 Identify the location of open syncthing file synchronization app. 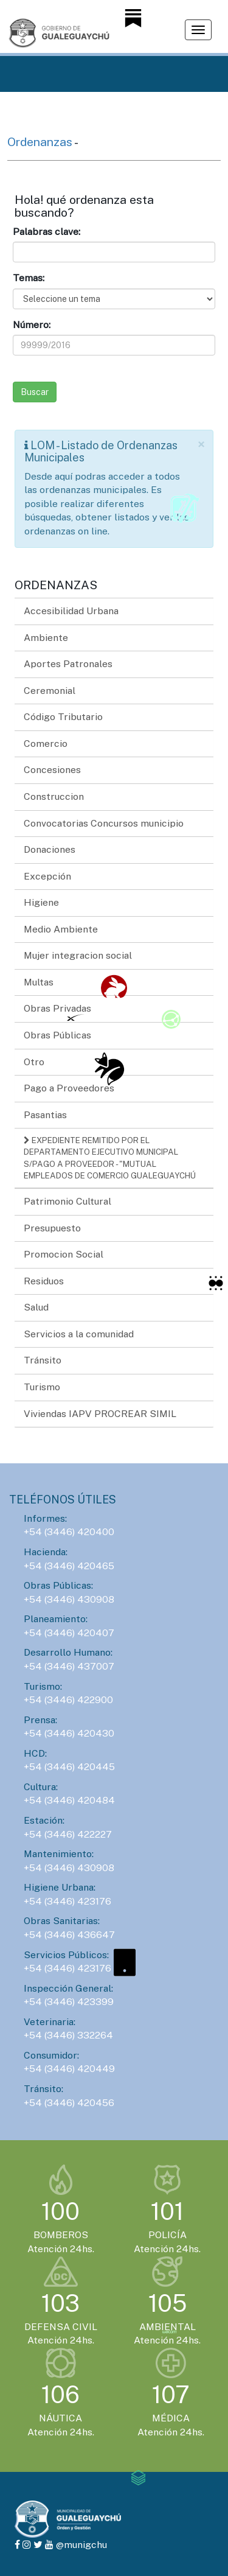
(171, 1019).